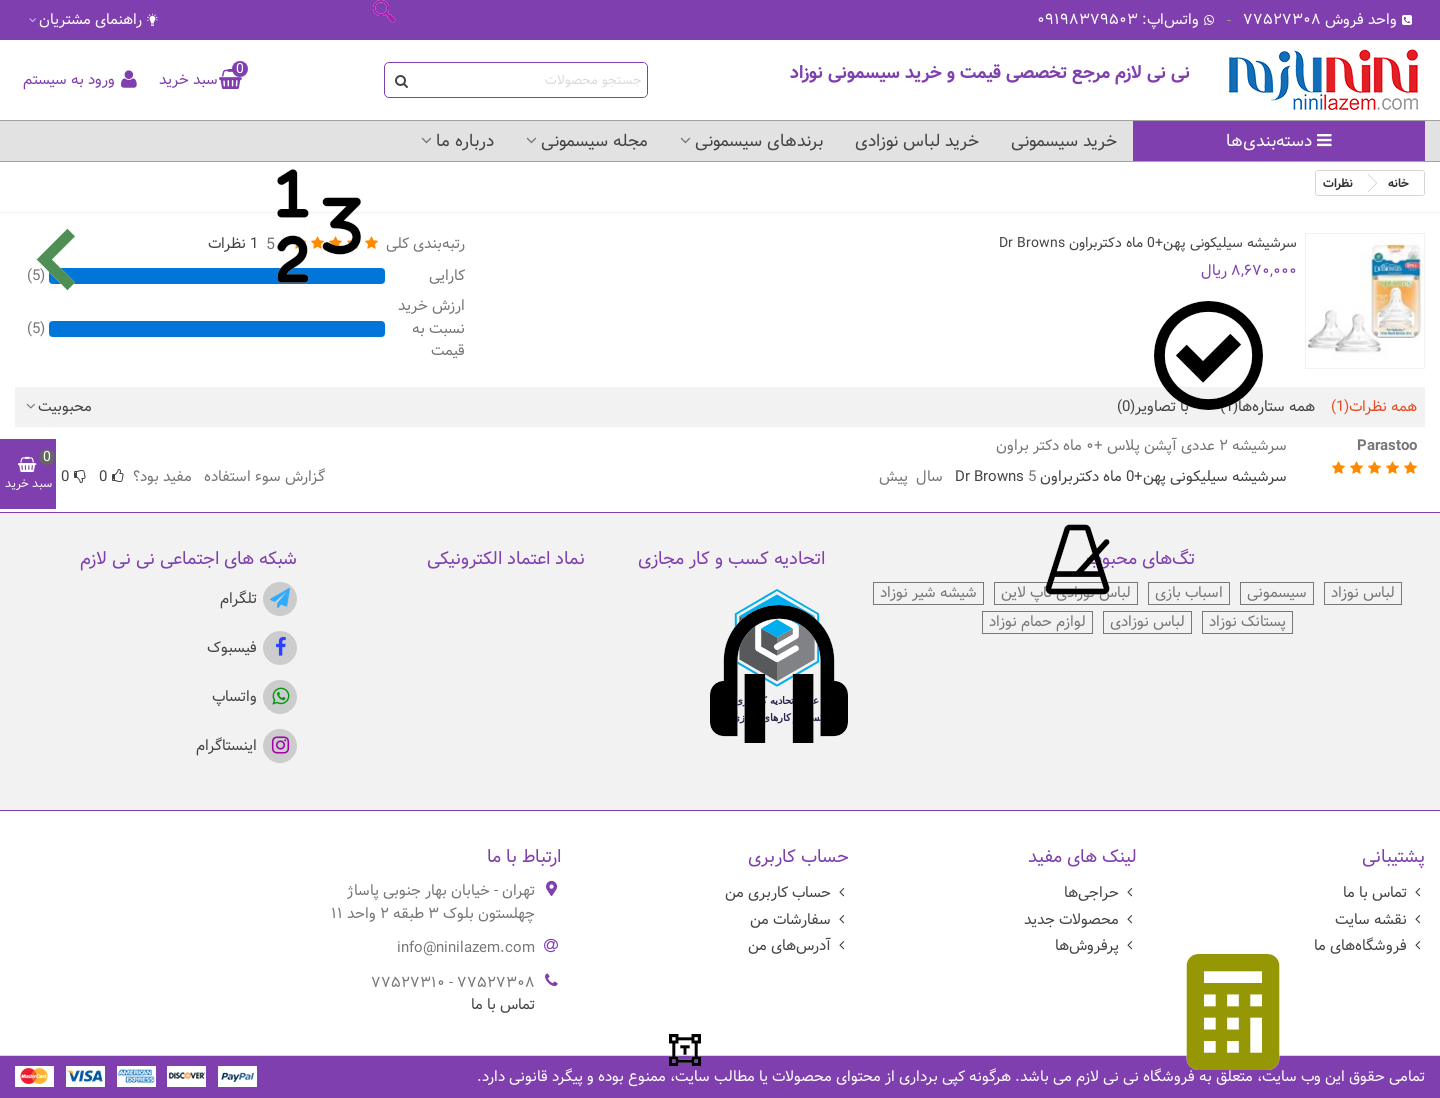 The width and height of the screenshot is (1440, 1098). What do you see at coordinates (384, 11) in the screenshot?
I see `search for content or items` at bounding box center [384, 11].